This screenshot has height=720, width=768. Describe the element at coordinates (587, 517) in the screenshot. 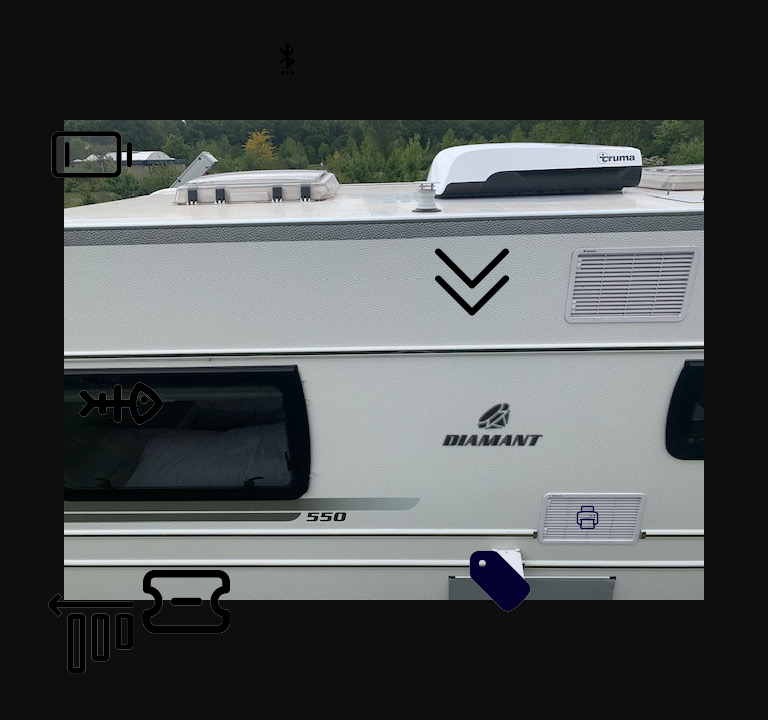

I see `print the current document` at that location.